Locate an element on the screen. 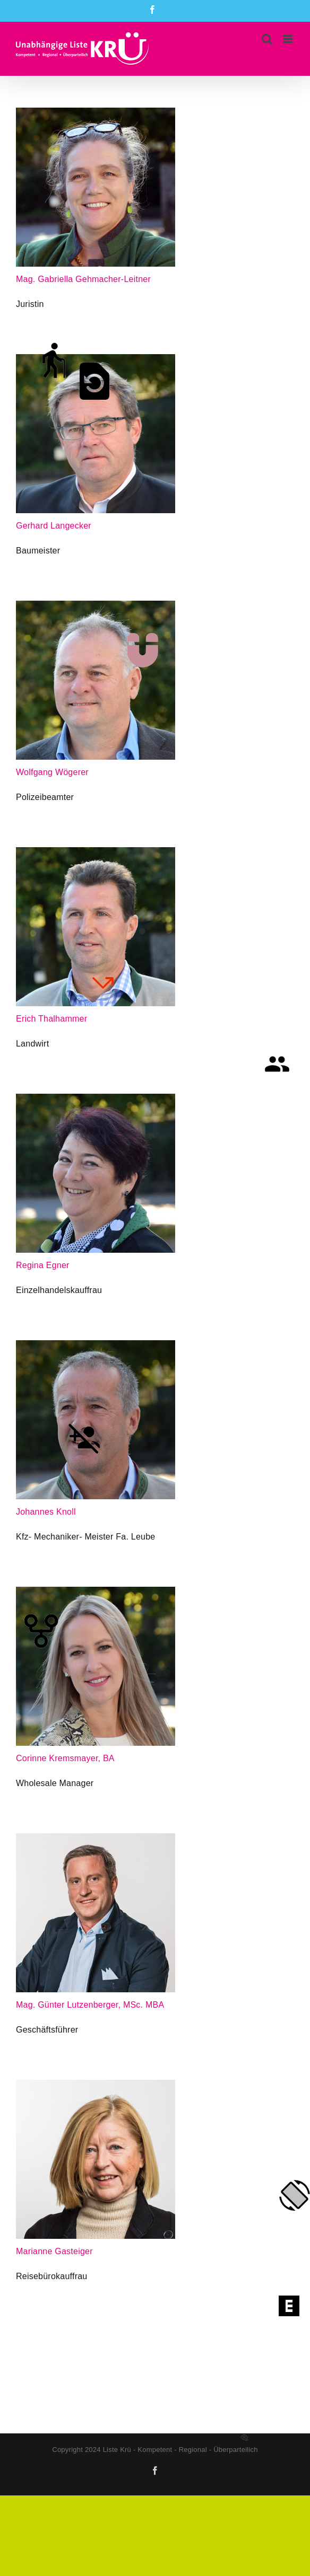 The width and height of the screenshot is (310, 2576). attract or pull related items together is located at coordinates (142, 650).